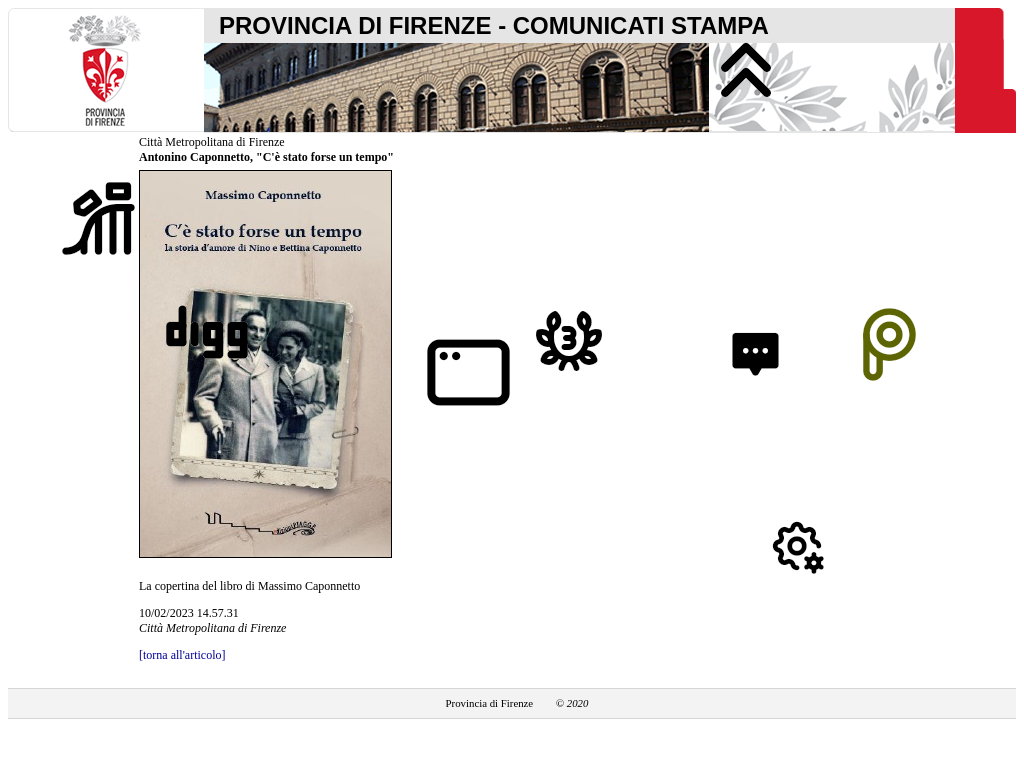 The width and height of the screenshot is (1024, 782). I want to click on access settings or preferences, so click(797, 546).